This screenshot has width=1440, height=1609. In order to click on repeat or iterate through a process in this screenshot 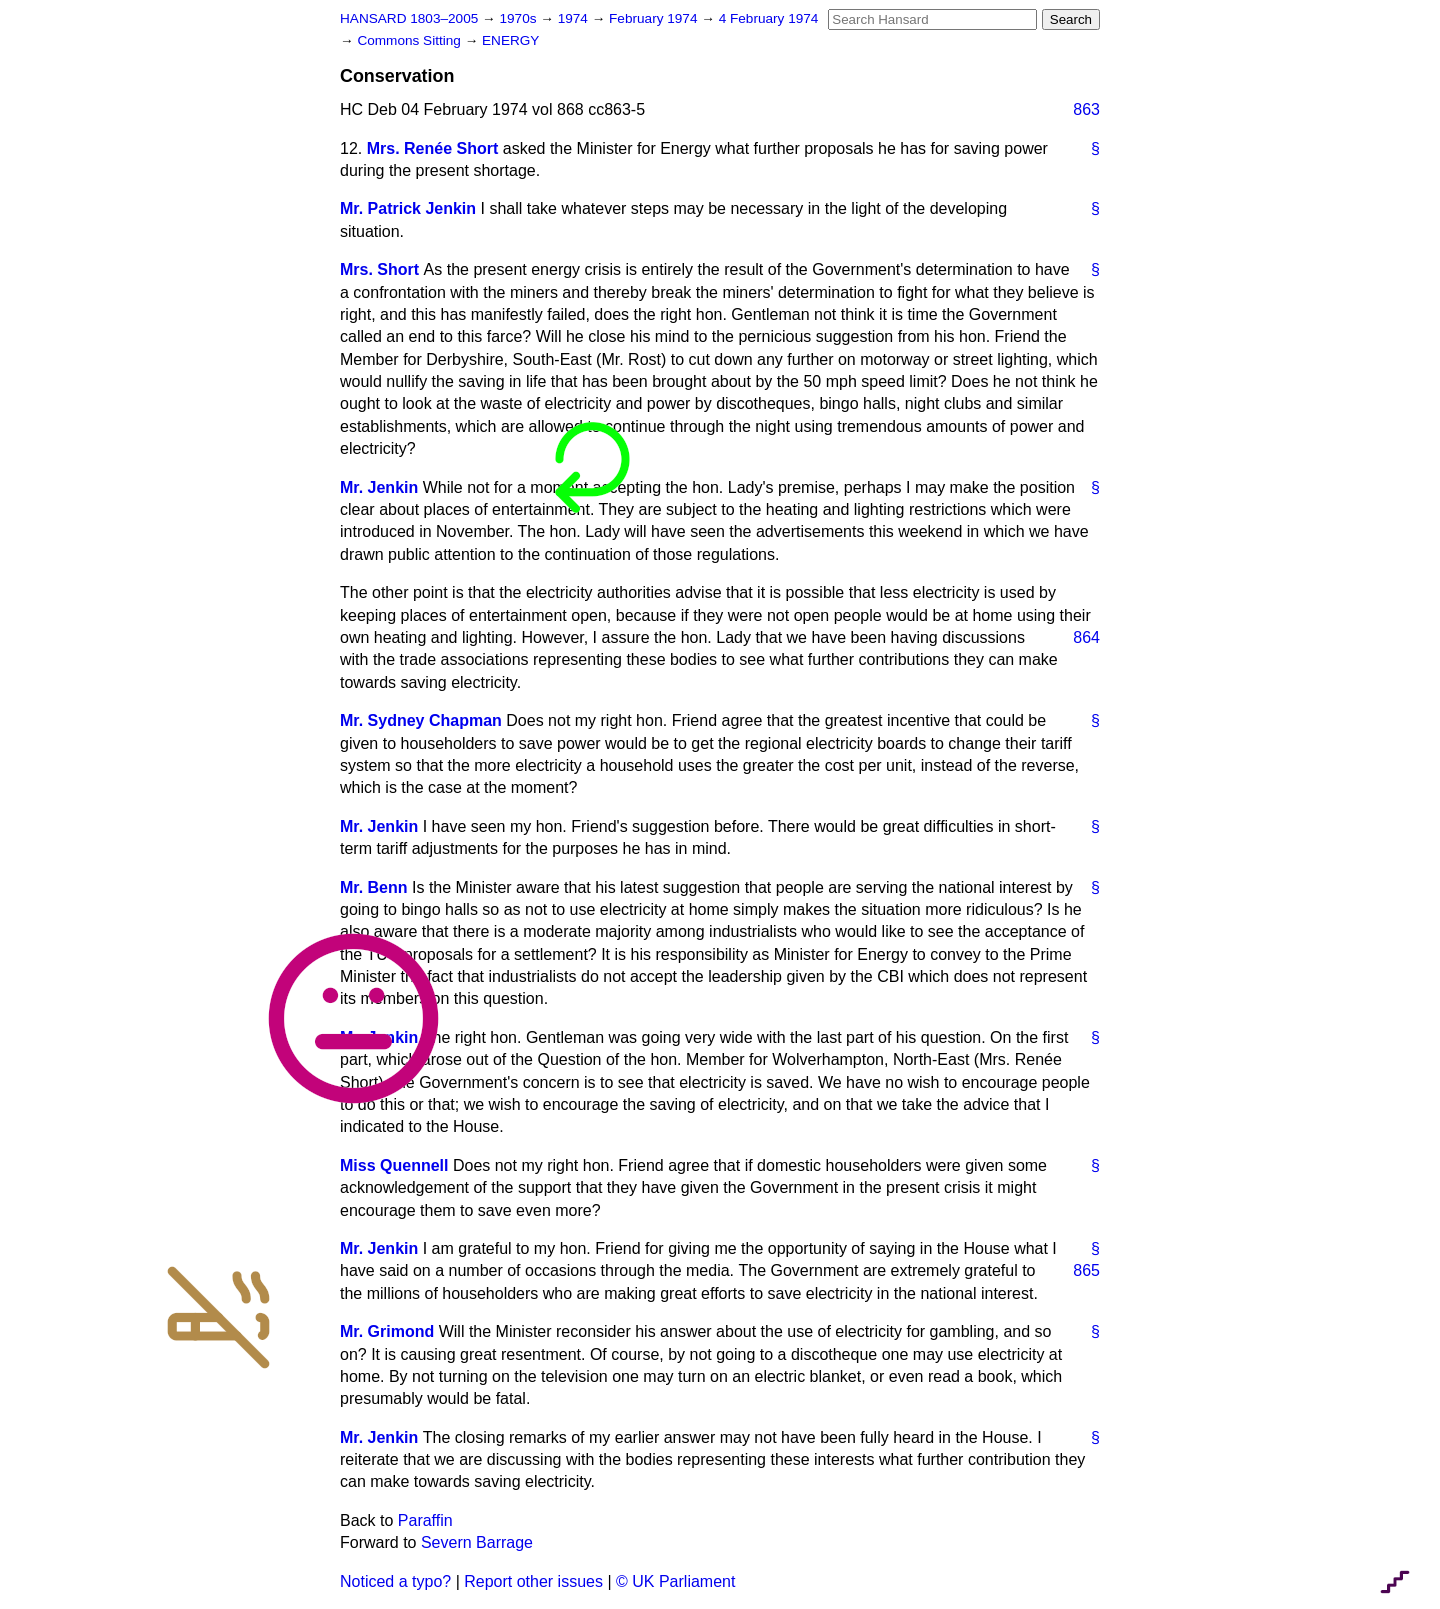, I will do `click(592, 467)`.